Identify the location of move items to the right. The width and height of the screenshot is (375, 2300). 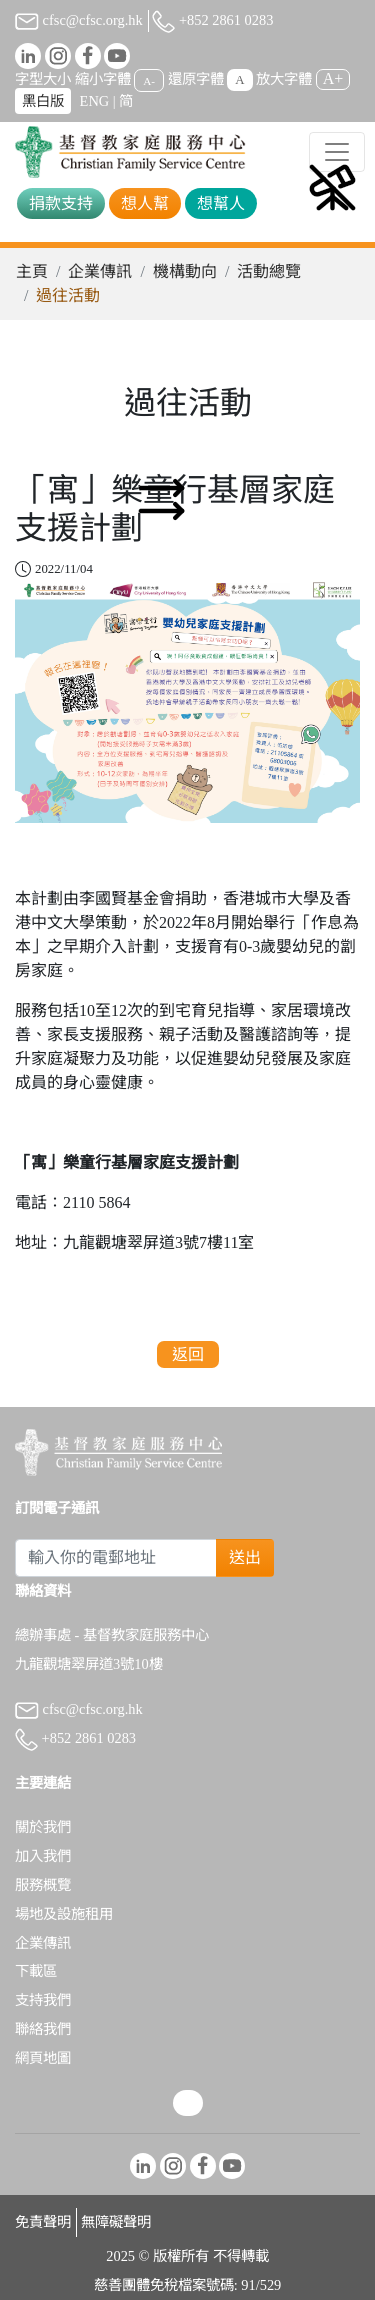
(161, 499).